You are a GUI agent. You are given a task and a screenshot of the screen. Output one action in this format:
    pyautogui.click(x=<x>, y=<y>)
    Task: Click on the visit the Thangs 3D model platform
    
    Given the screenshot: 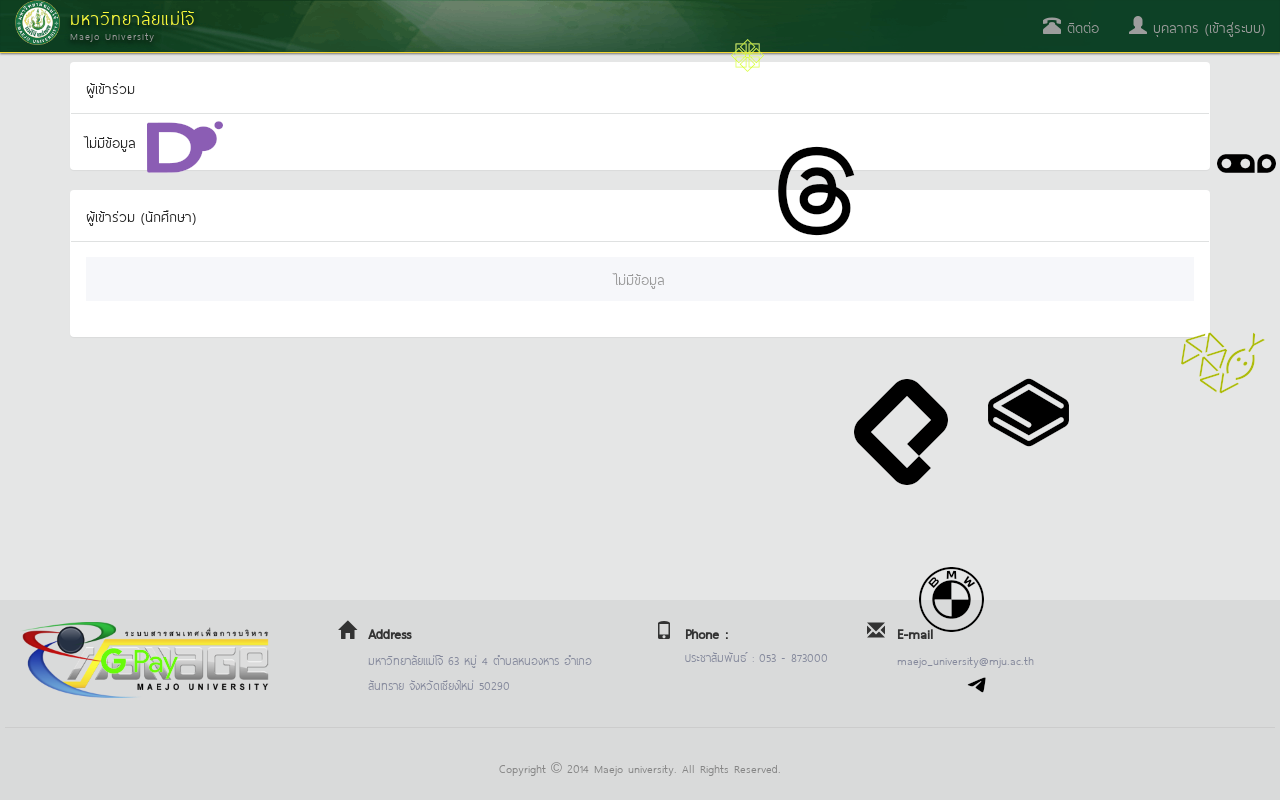 What is the action you would take?
    pyautogui.click(x=1246, y=163)
    